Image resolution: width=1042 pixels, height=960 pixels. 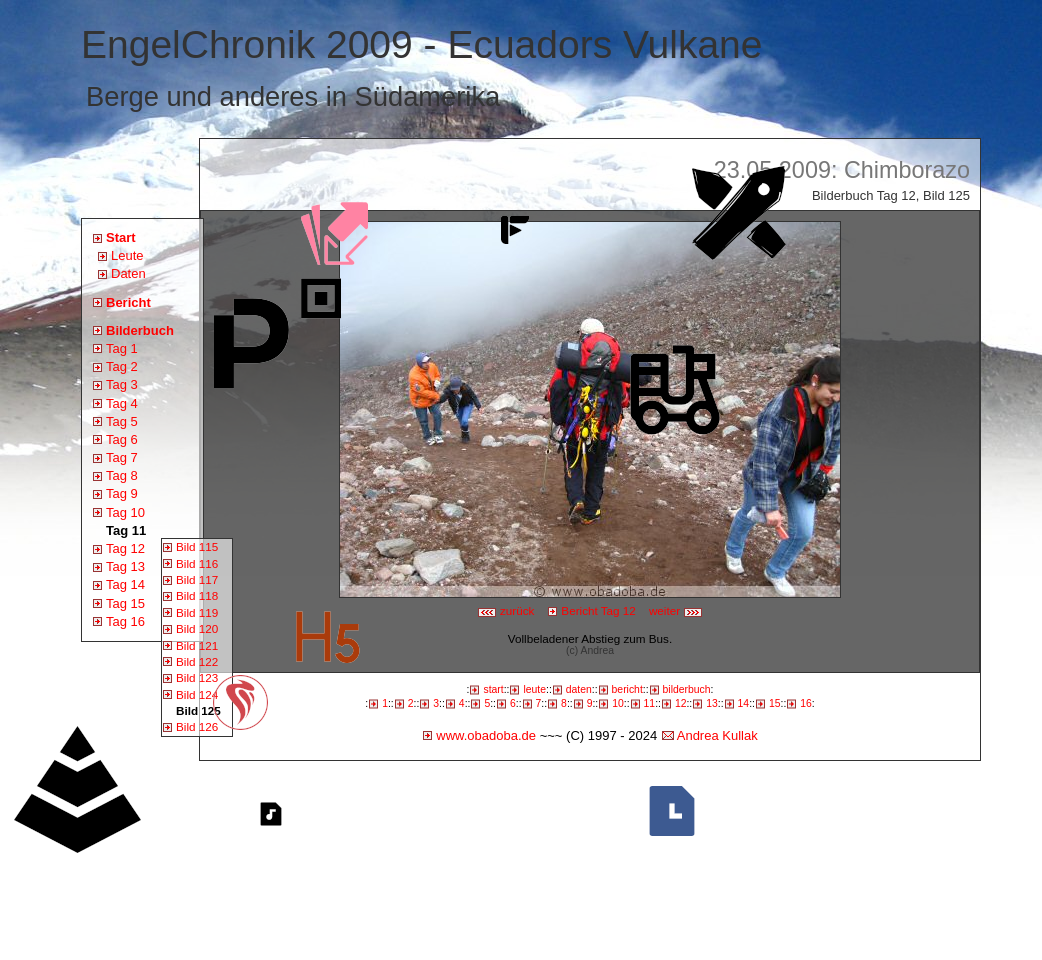 What do you see at coordinates (77, 789) in the screenshot?
I see `red app logo` at bounding box center [77, 789].